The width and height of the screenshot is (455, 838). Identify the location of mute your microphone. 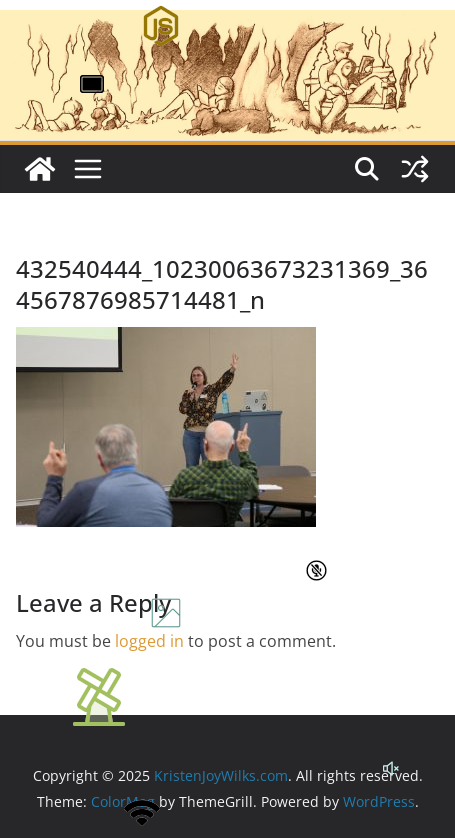
(316, 570).